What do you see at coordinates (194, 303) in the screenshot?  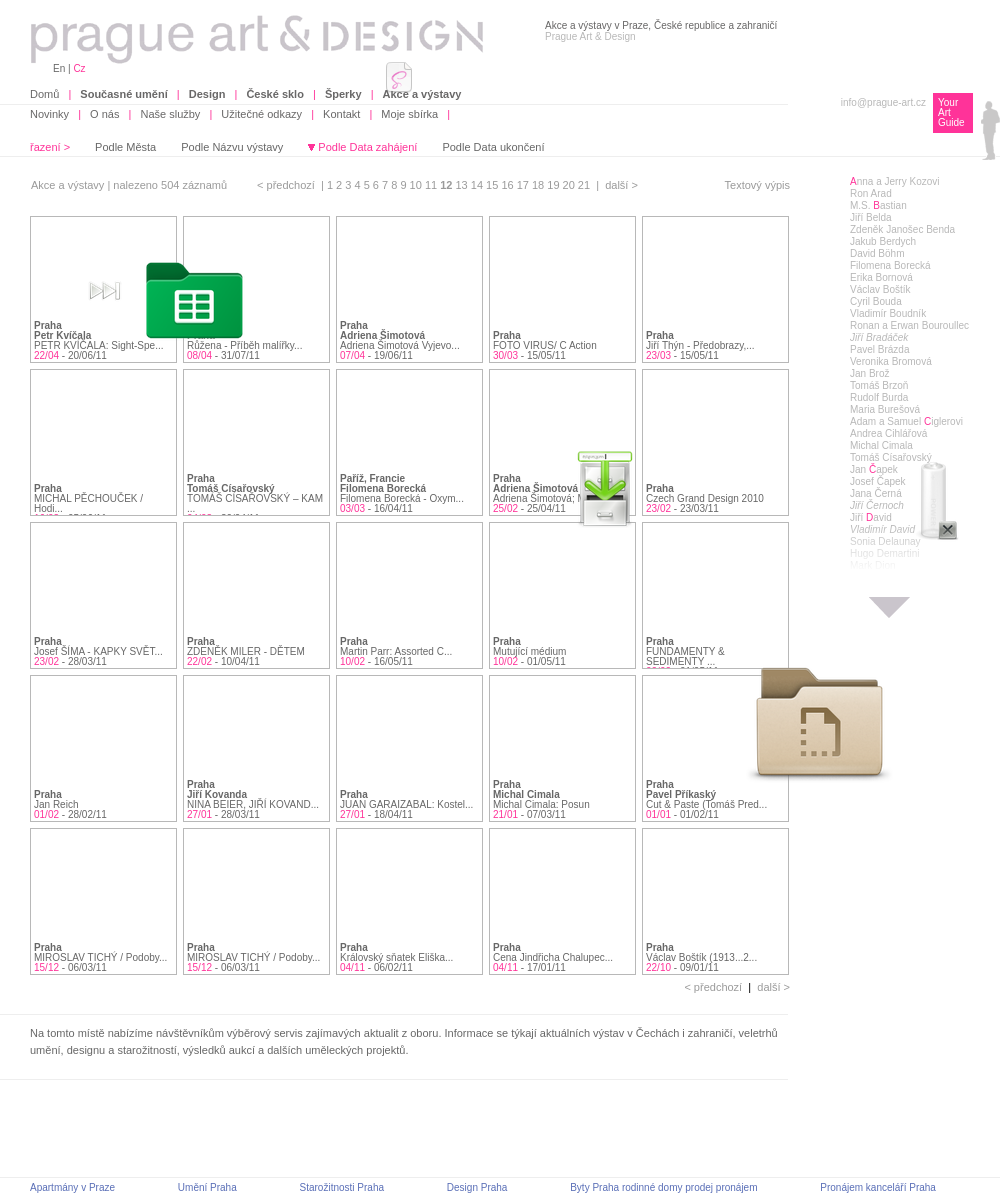 I see `open folder containing Google Sheets files` at bounding box center [194, 303].